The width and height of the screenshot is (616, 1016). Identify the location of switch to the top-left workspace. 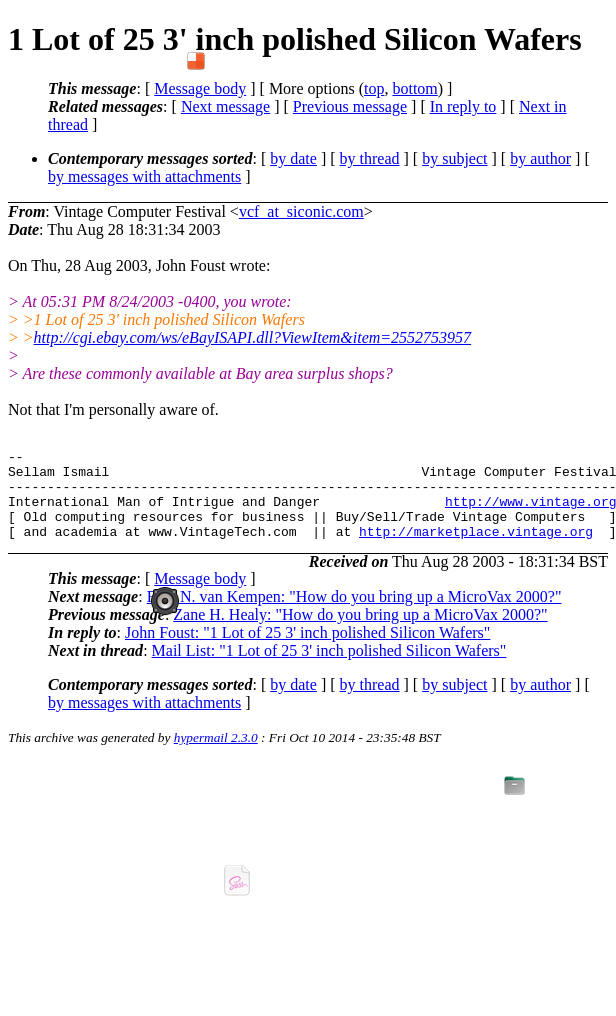
(196, 61).